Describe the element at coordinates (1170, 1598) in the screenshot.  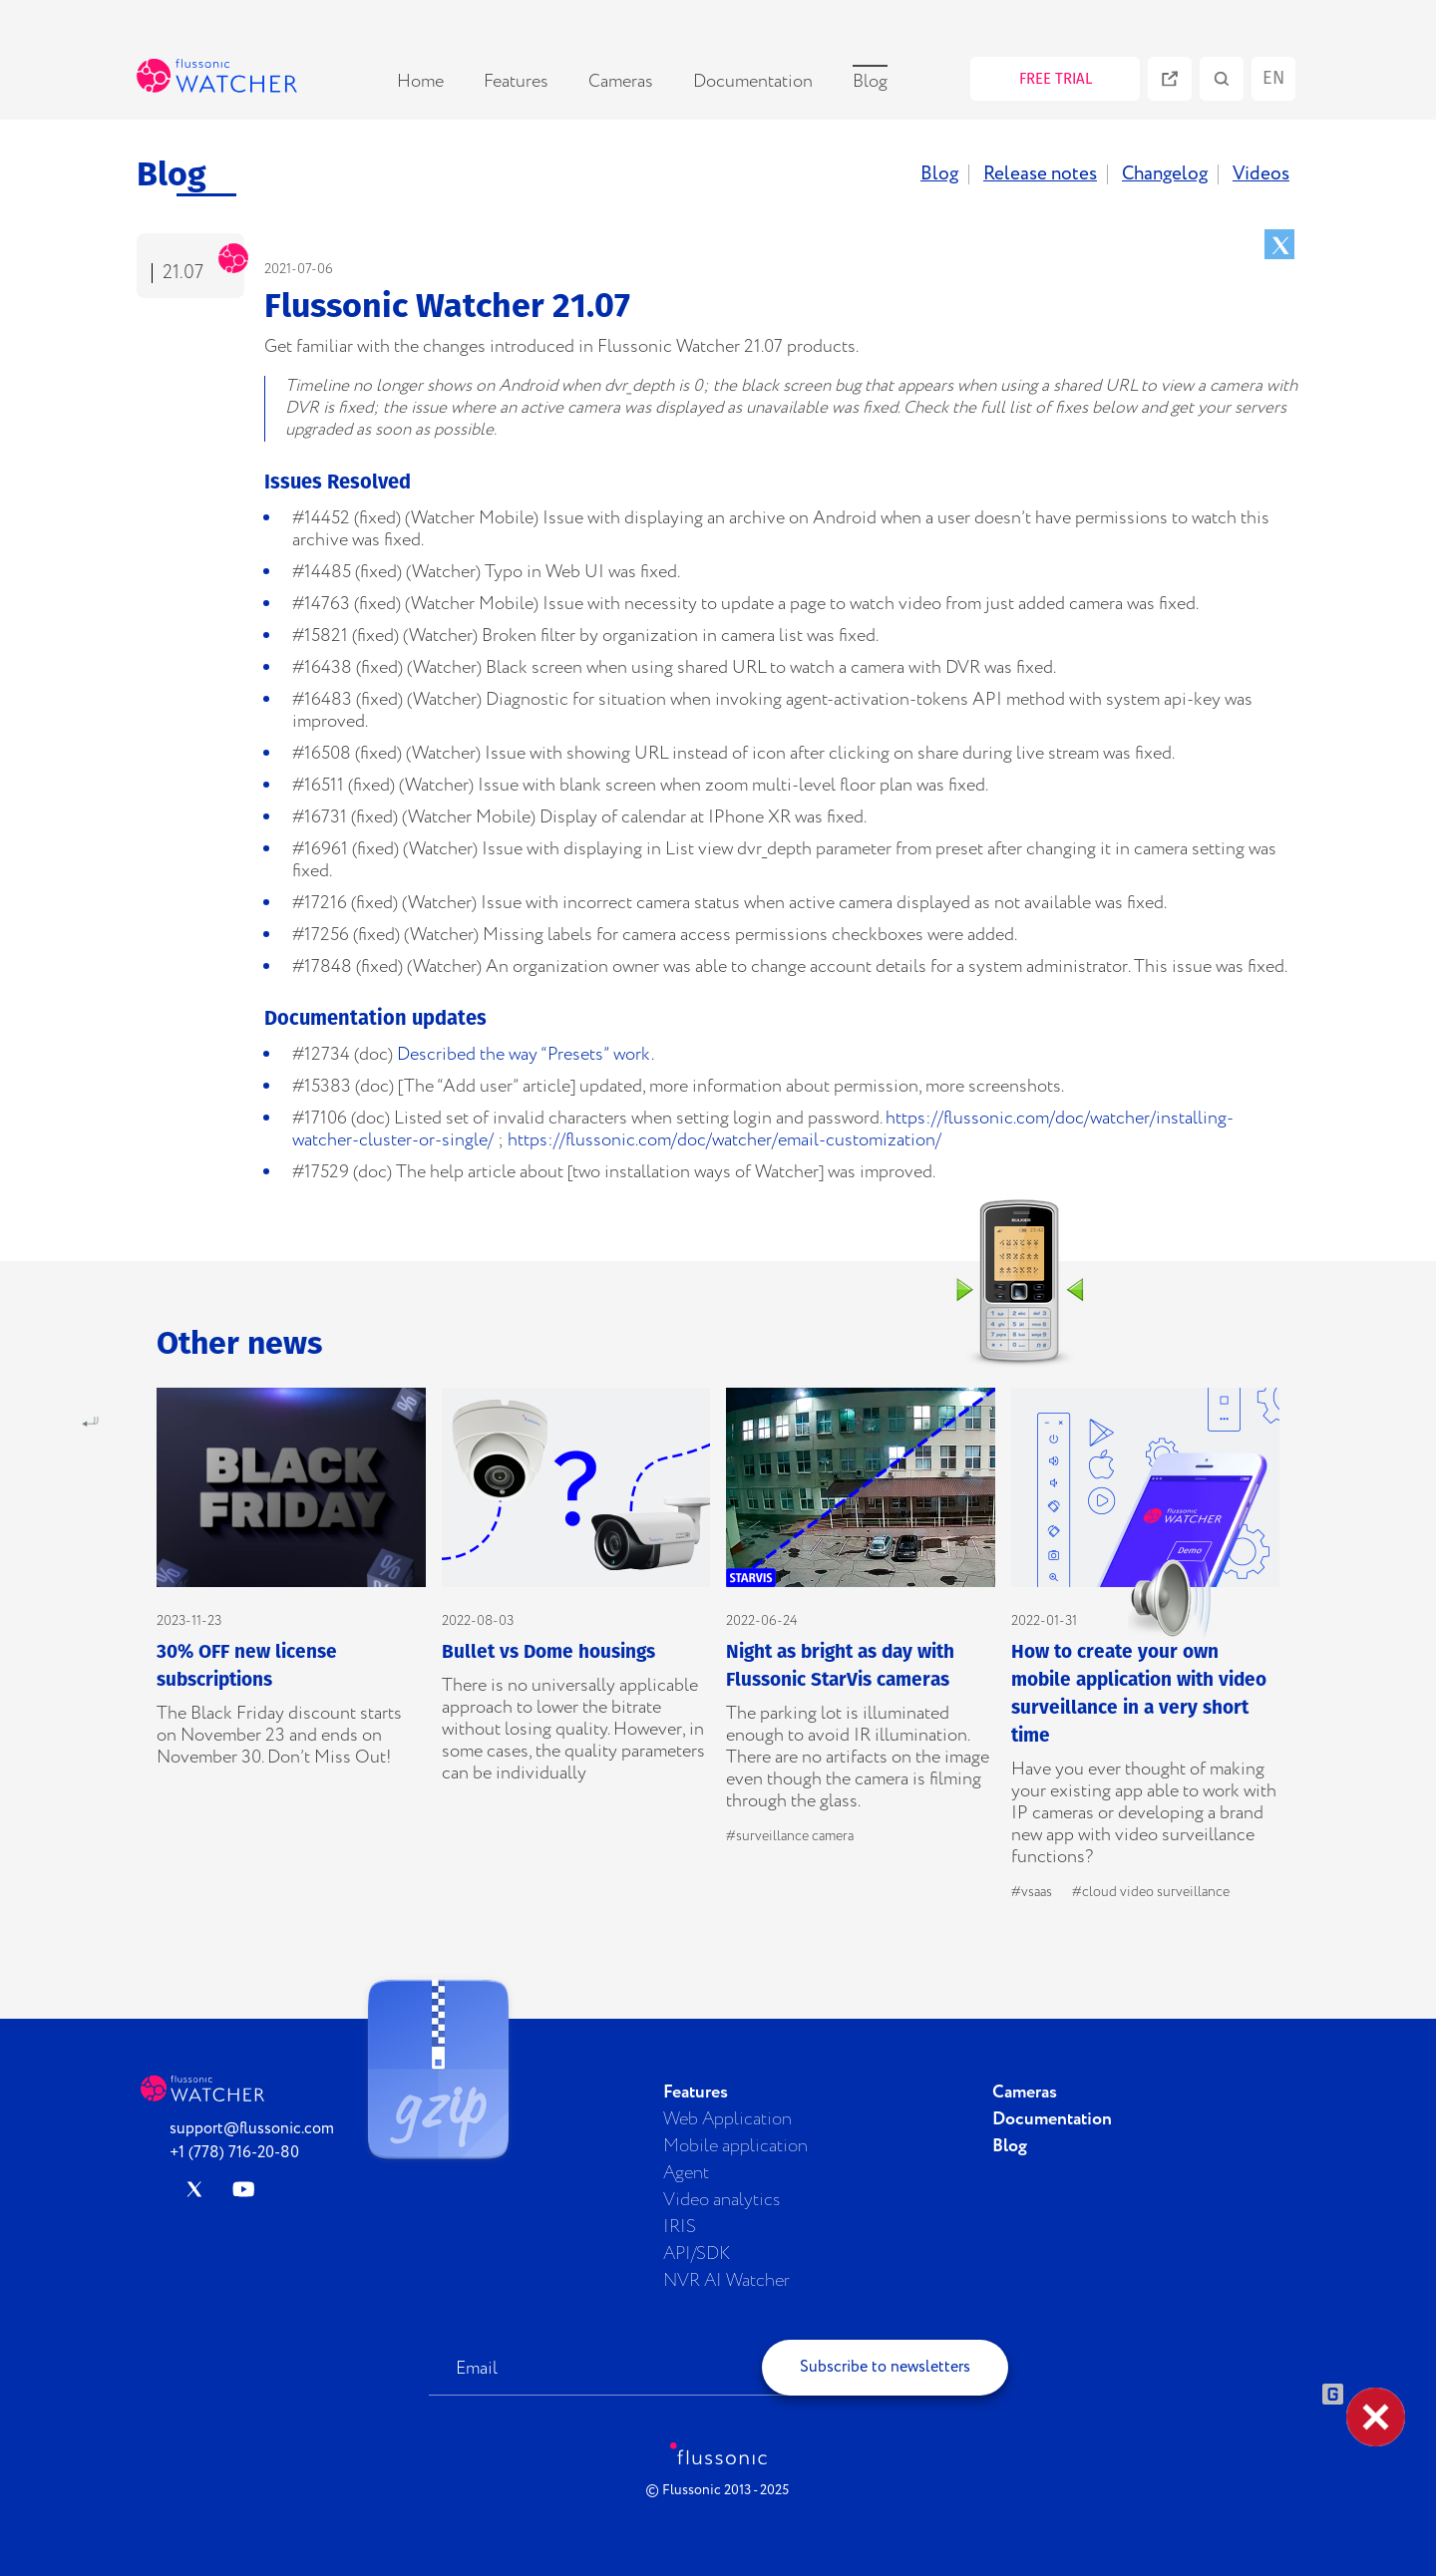
I see `volume is set to high` at that location.